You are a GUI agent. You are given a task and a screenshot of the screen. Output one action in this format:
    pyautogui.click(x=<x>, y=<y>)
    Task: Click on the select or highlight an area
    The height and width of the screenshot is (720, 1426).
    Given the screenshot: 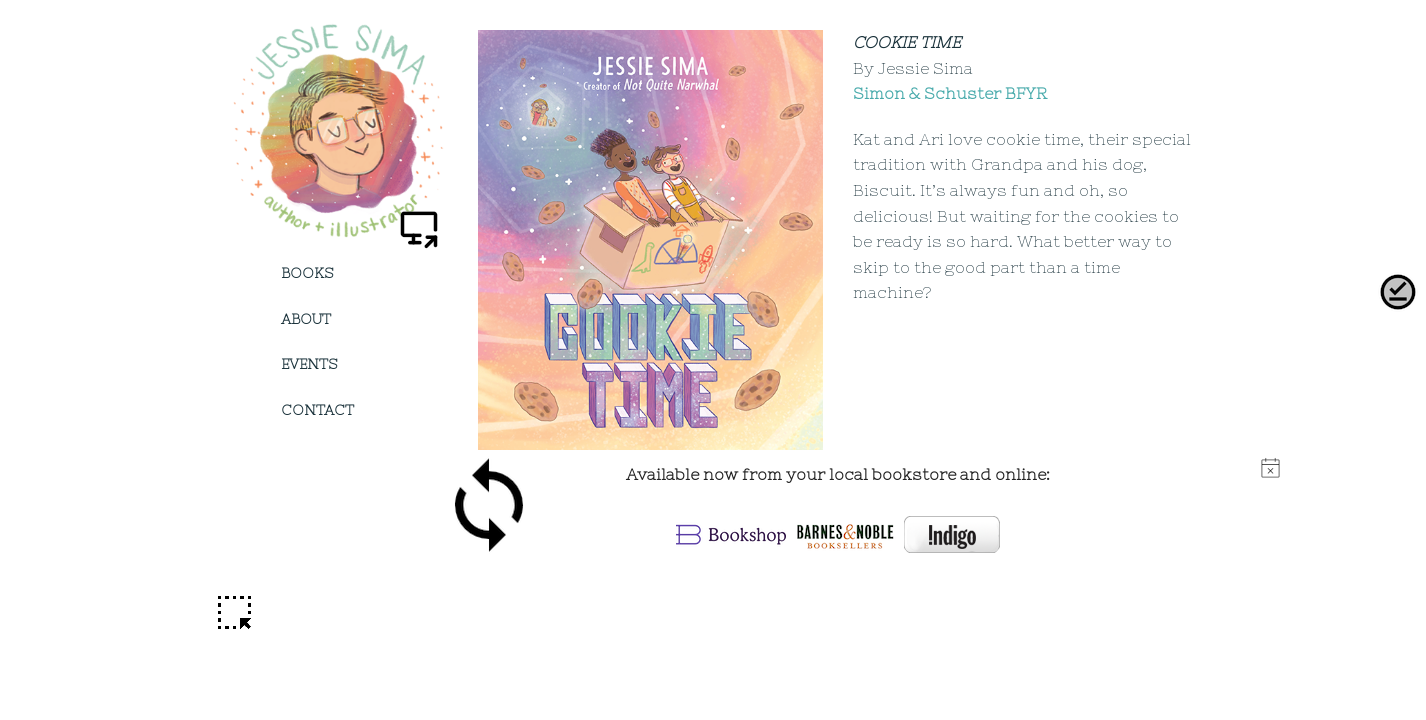 What is the action you would take?
    pyautogui.click(x=234, y=612)
    